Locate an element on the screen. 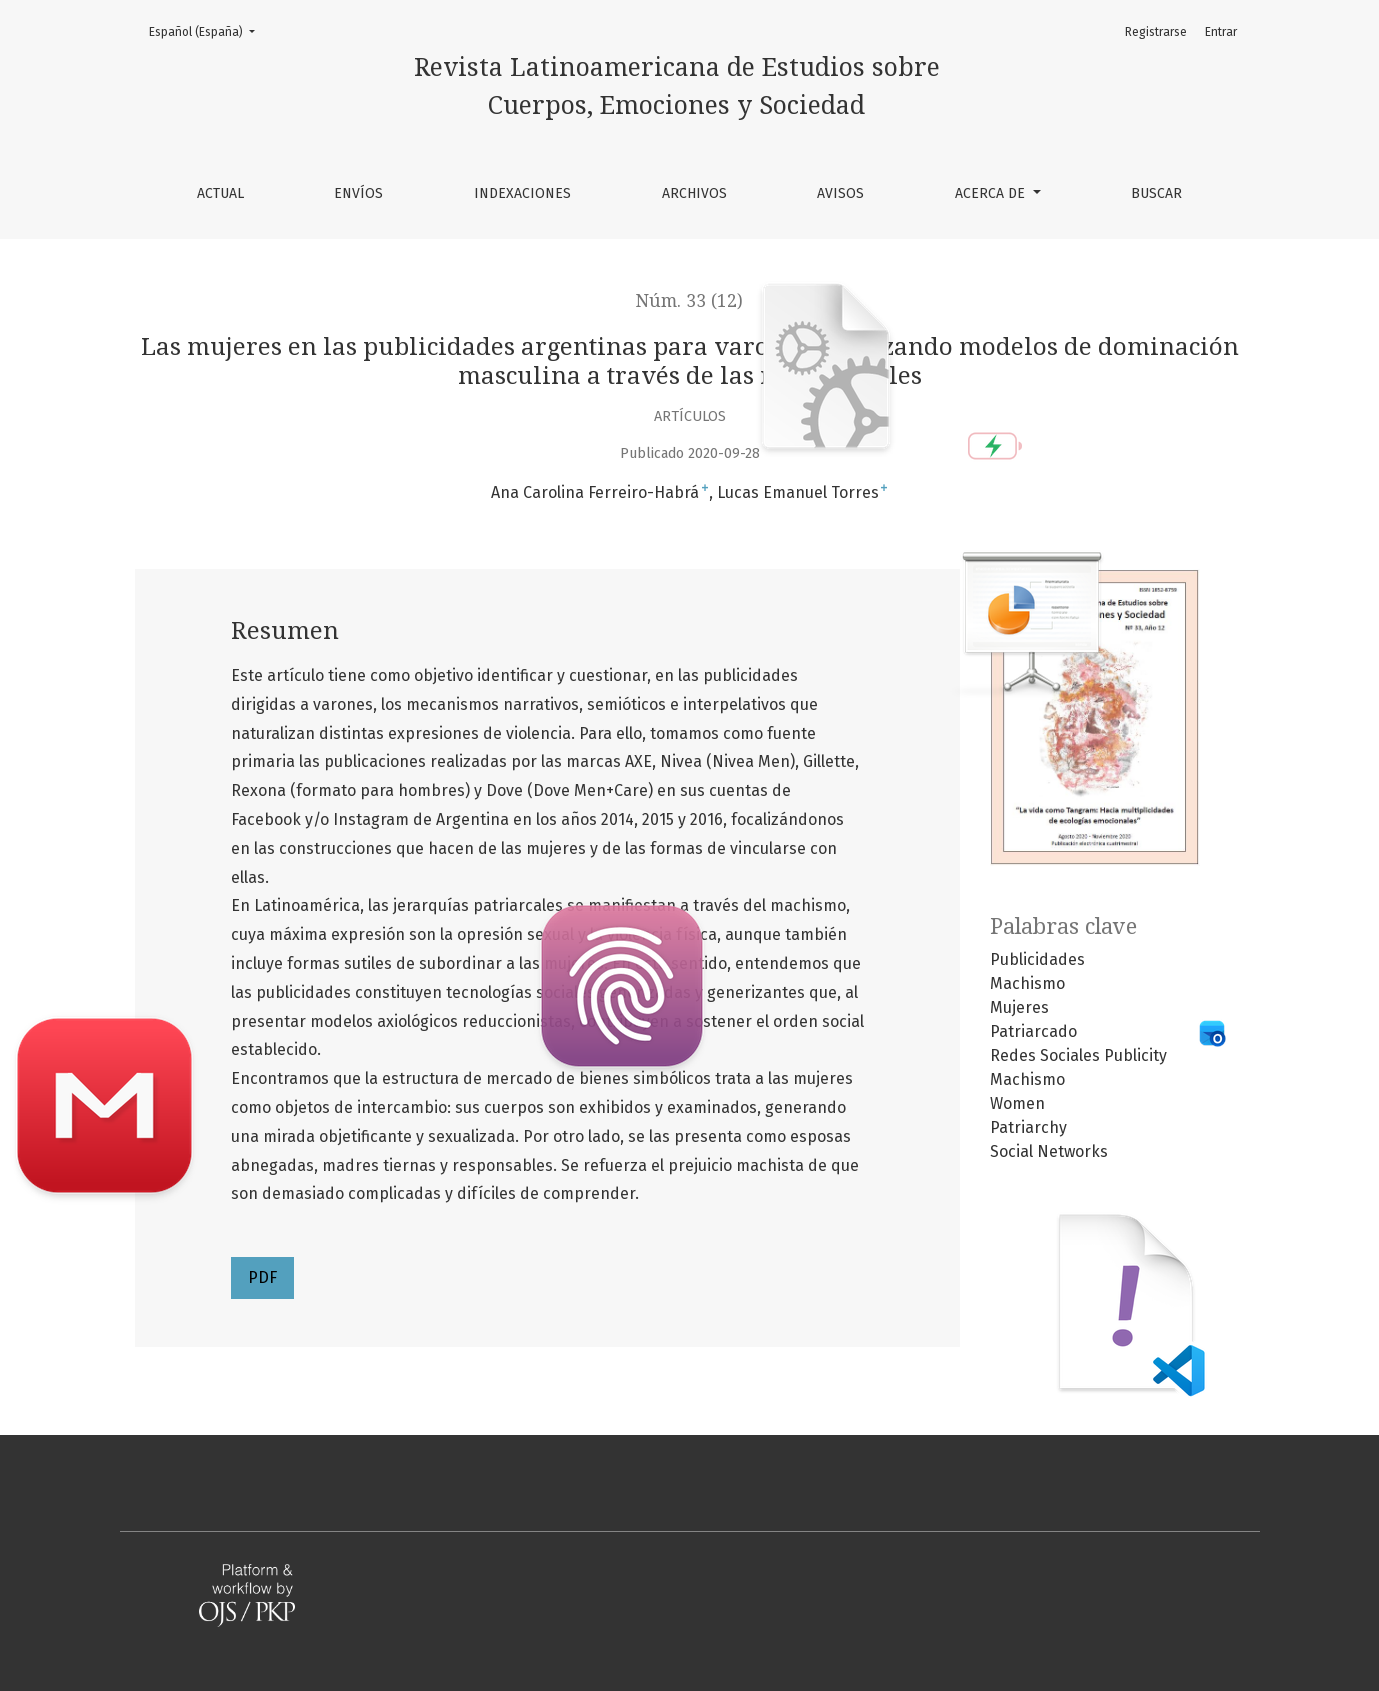  open the MEGA cloud storage app is located at coordinates (104, 1105).